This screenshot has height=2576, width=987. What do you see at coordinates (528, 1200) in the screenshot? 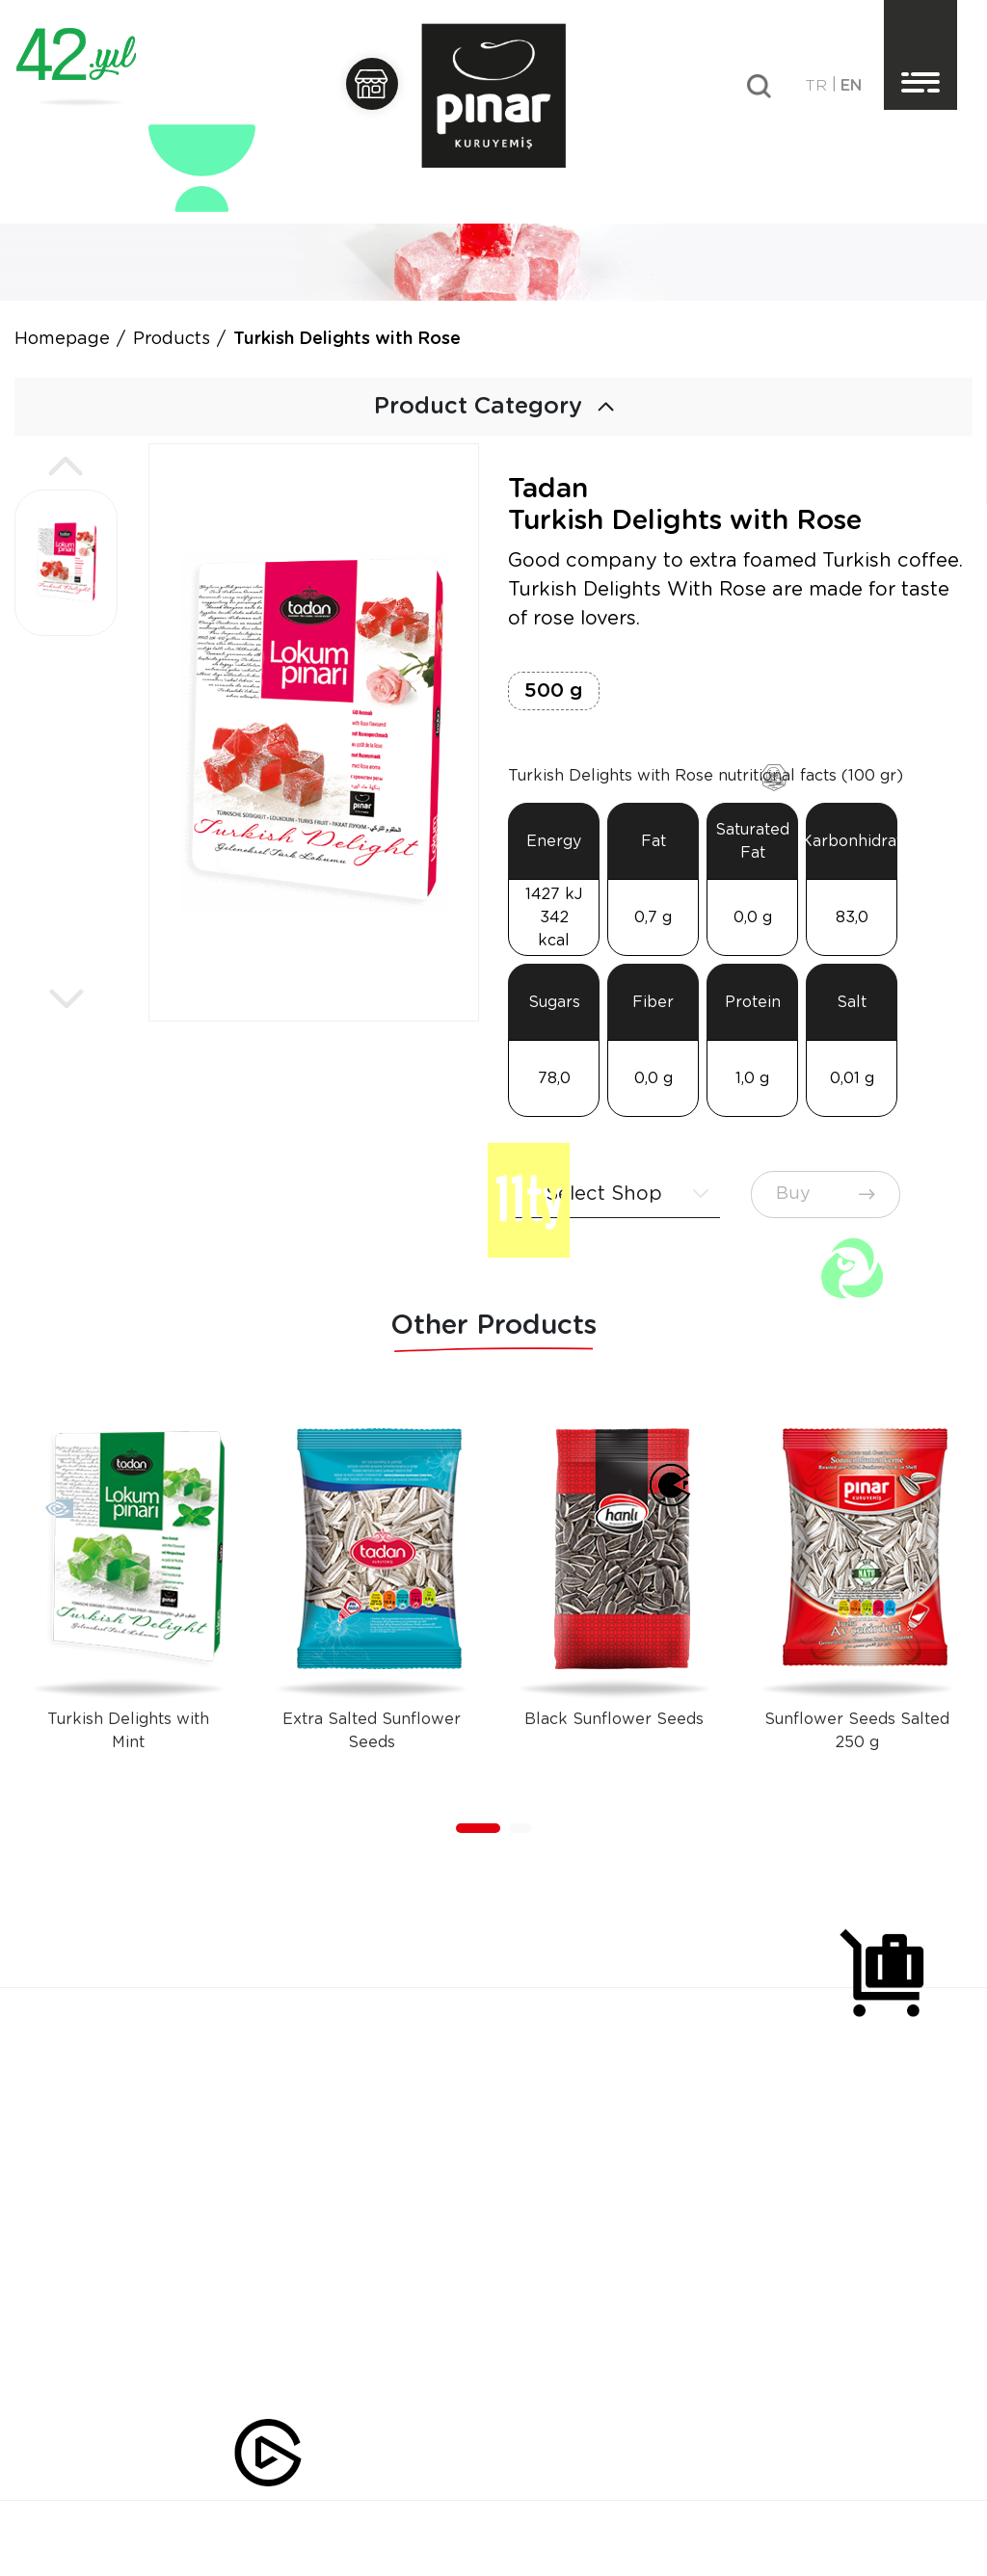
I see `eleventy (11ty) static site generator logo` at bounding box center [528, 1200].